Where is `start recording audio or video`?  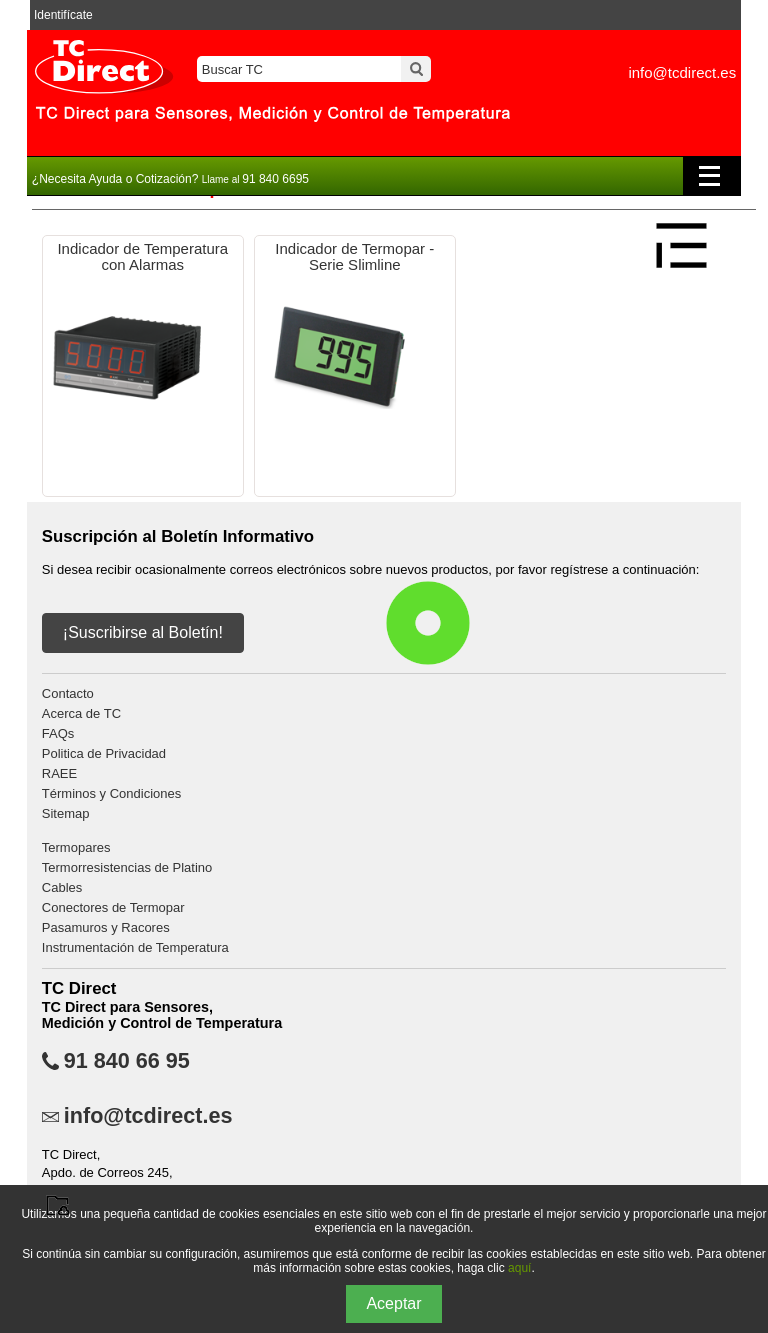
start recording audio or video is located at coordinates (428, 623).